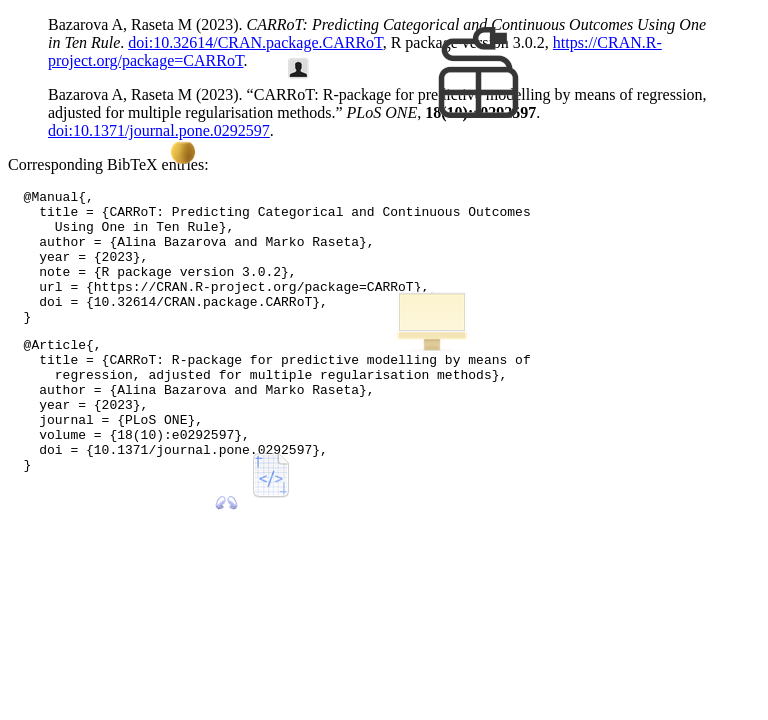 This screenshot has width=768, height=720. What do you see at coordinates (226, 503) in the screenshot?
I see `connect beats wireless earbuds via bluetooth` at bounding box center [226, 503].